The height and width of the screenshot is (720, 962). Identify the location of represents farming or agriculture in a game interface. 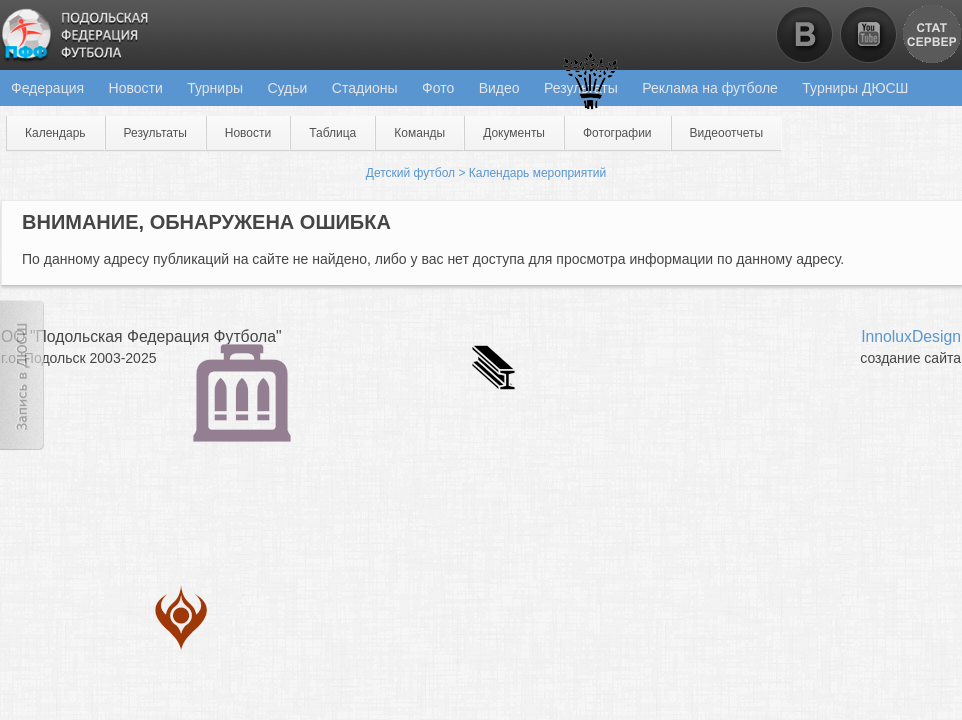
(590, 80).